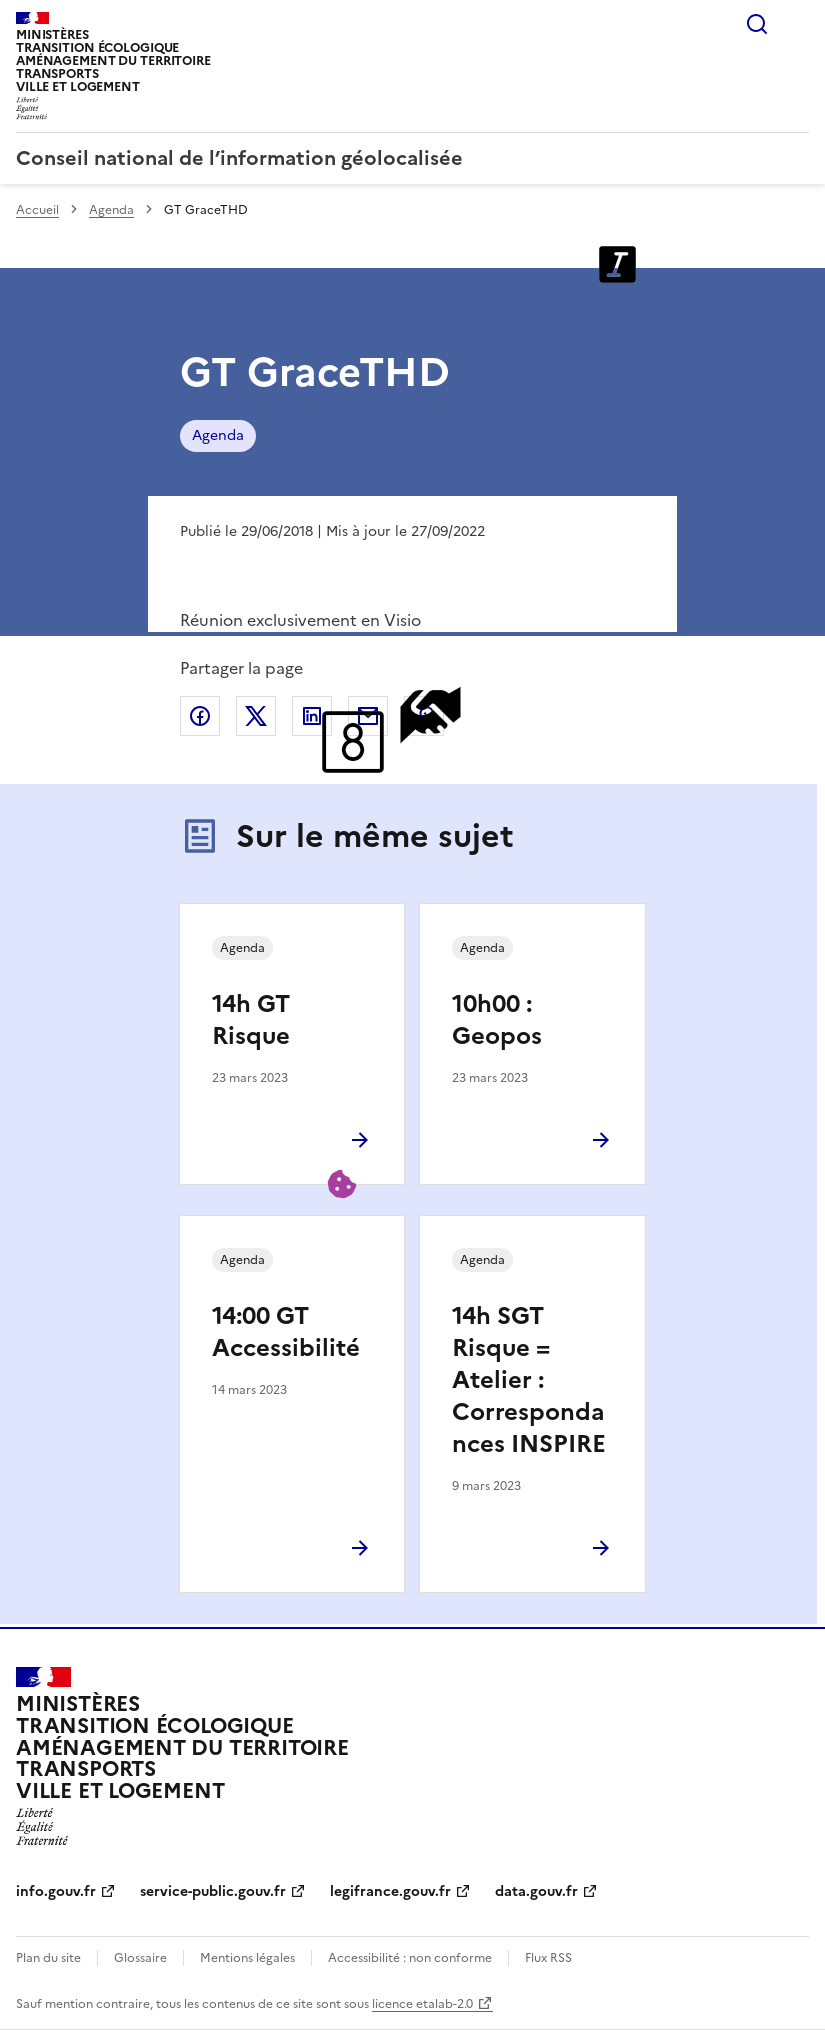 Image resolution: width=825 pixels, height=2030 pixels. I want to click on apply italic formatting to selected text, so click(617, 264).